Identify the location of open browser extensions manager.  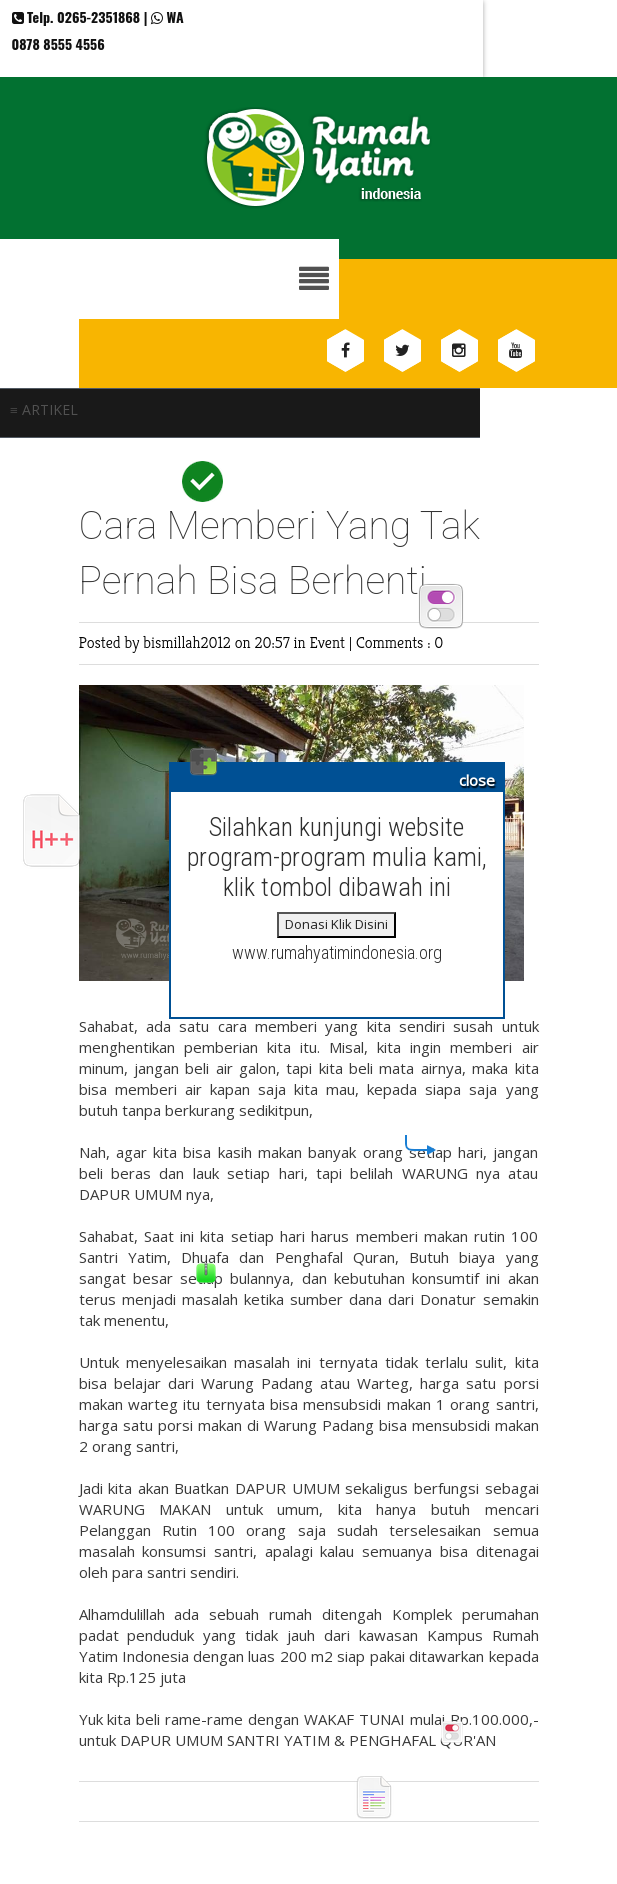
(203, 761).